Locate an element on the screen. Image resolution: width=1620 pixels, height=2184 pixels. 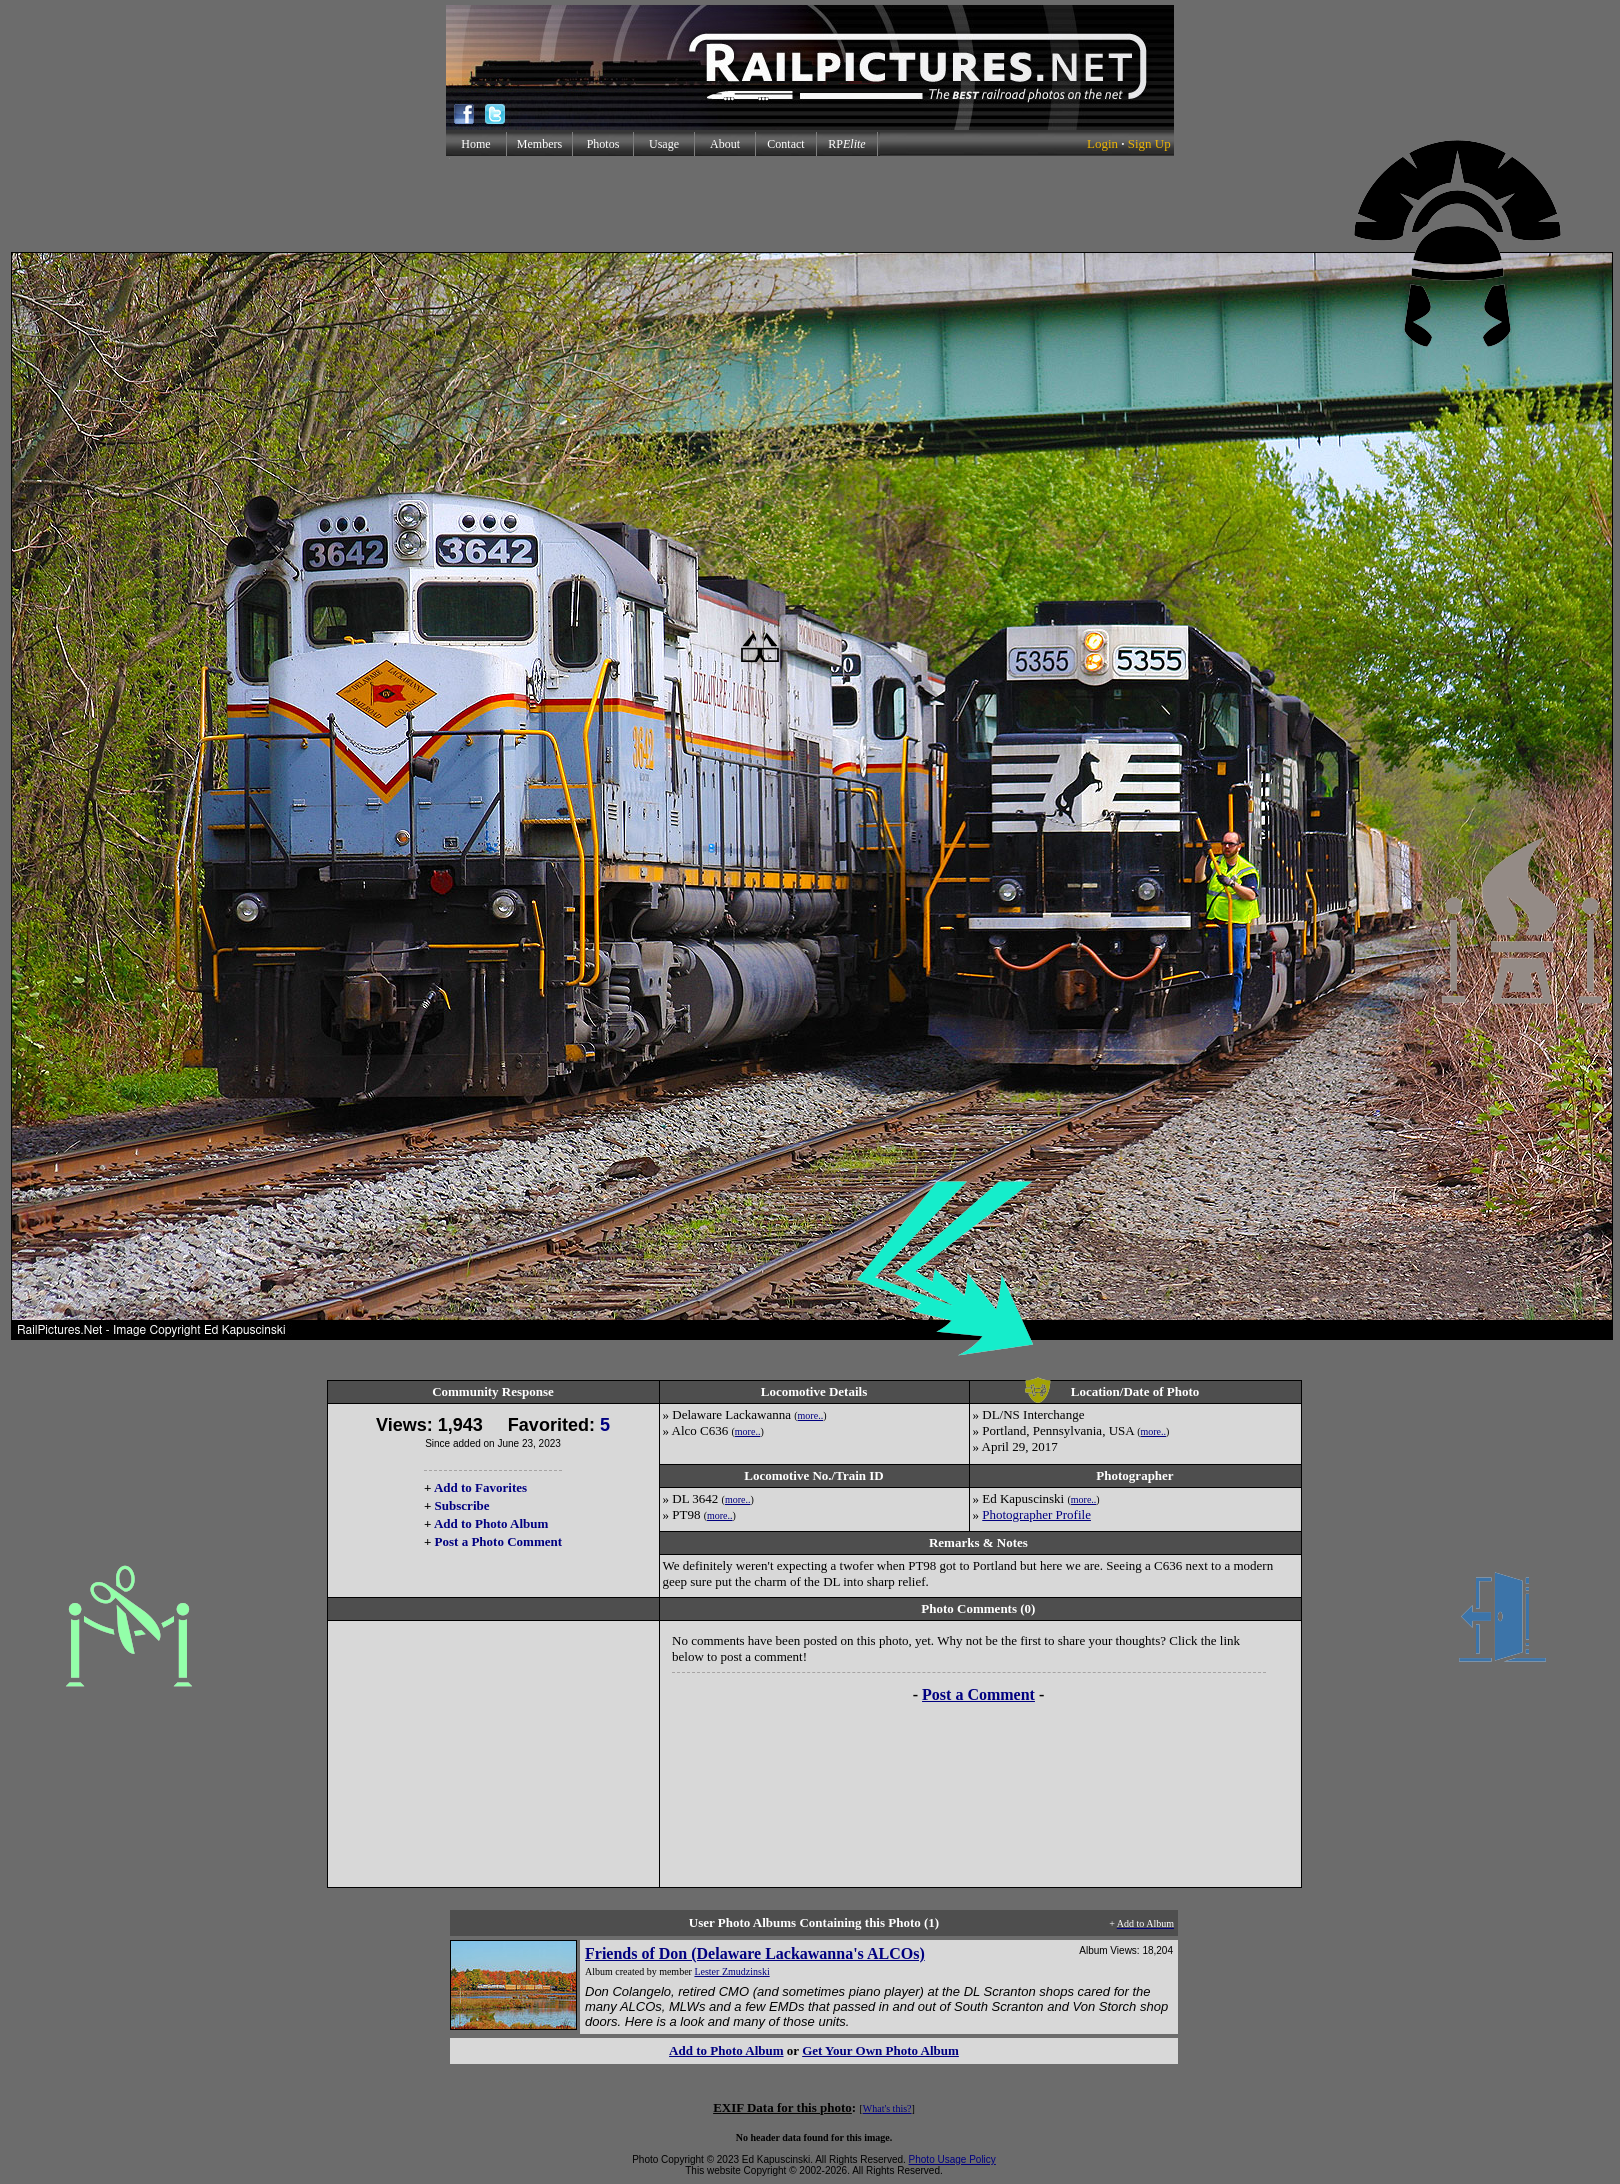
enable 3D viewing mode is located at coordinates (760, 647).